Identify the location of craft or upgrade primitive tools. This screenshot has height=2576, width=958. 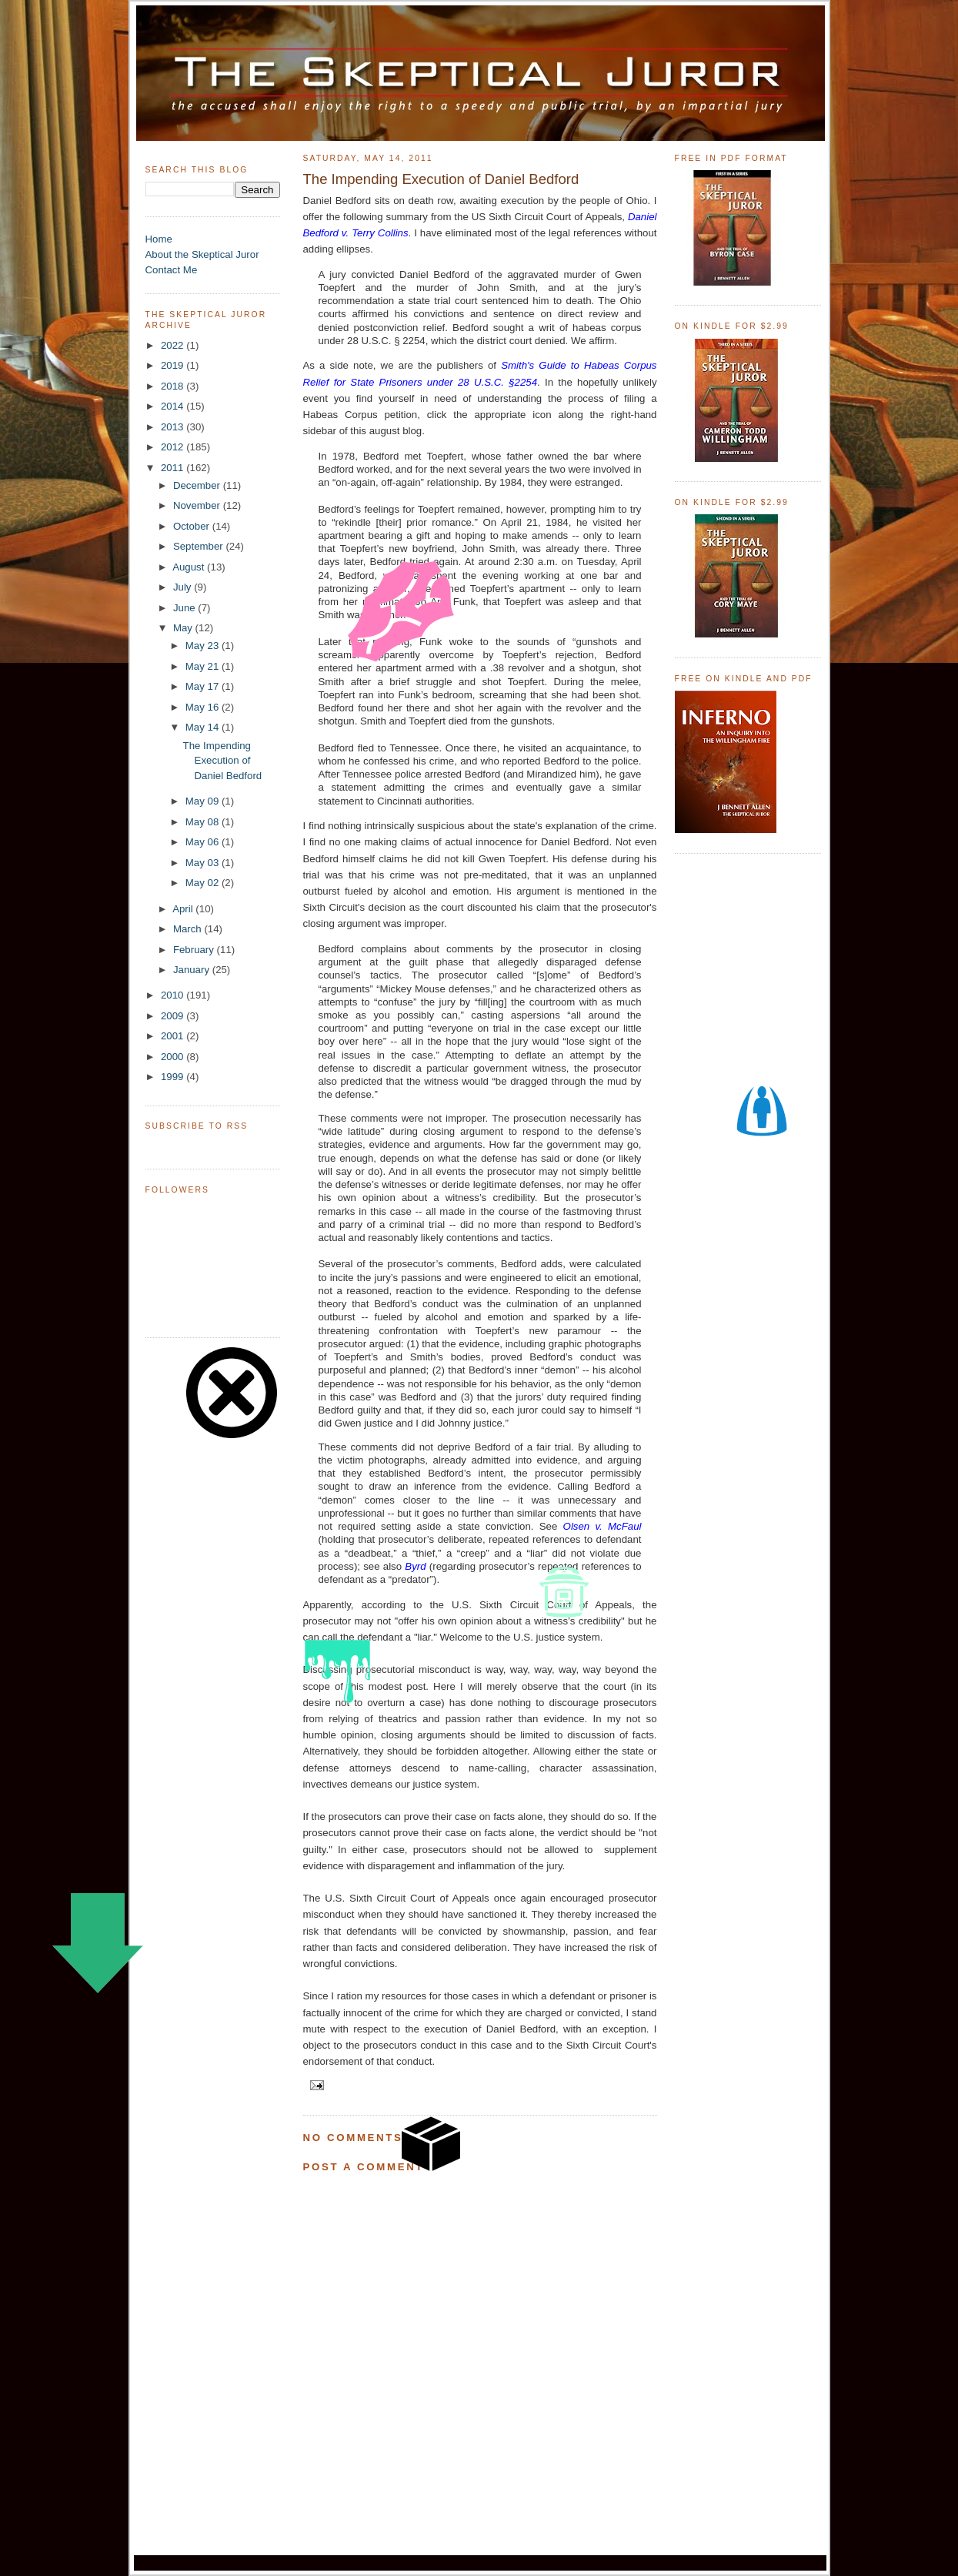
(401, 611).